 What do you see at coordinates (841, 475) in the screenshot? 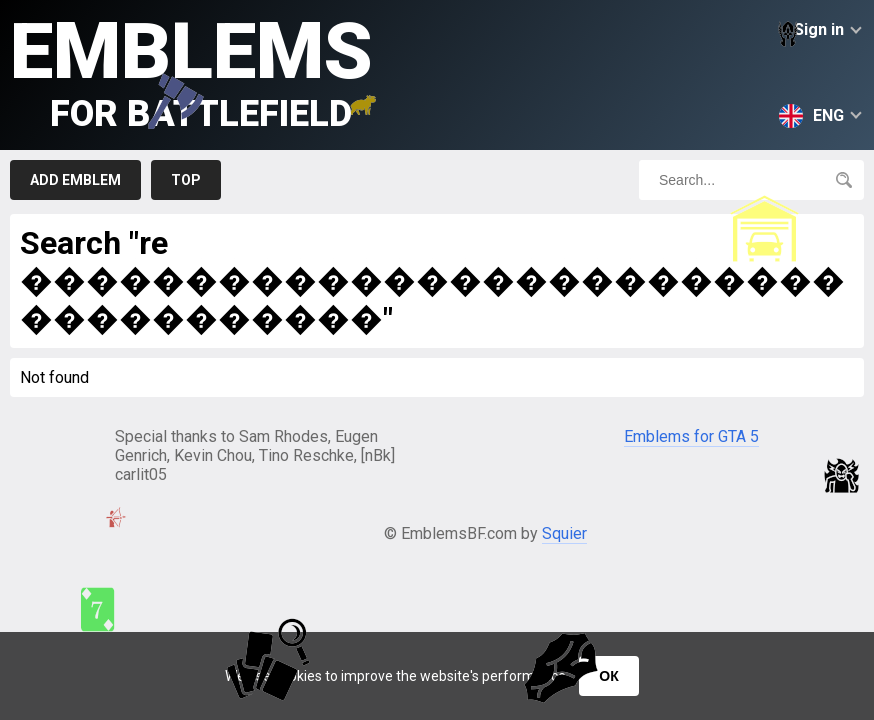
I see `activate enrage ability or berserk mode` at bounding box center [841, 475].